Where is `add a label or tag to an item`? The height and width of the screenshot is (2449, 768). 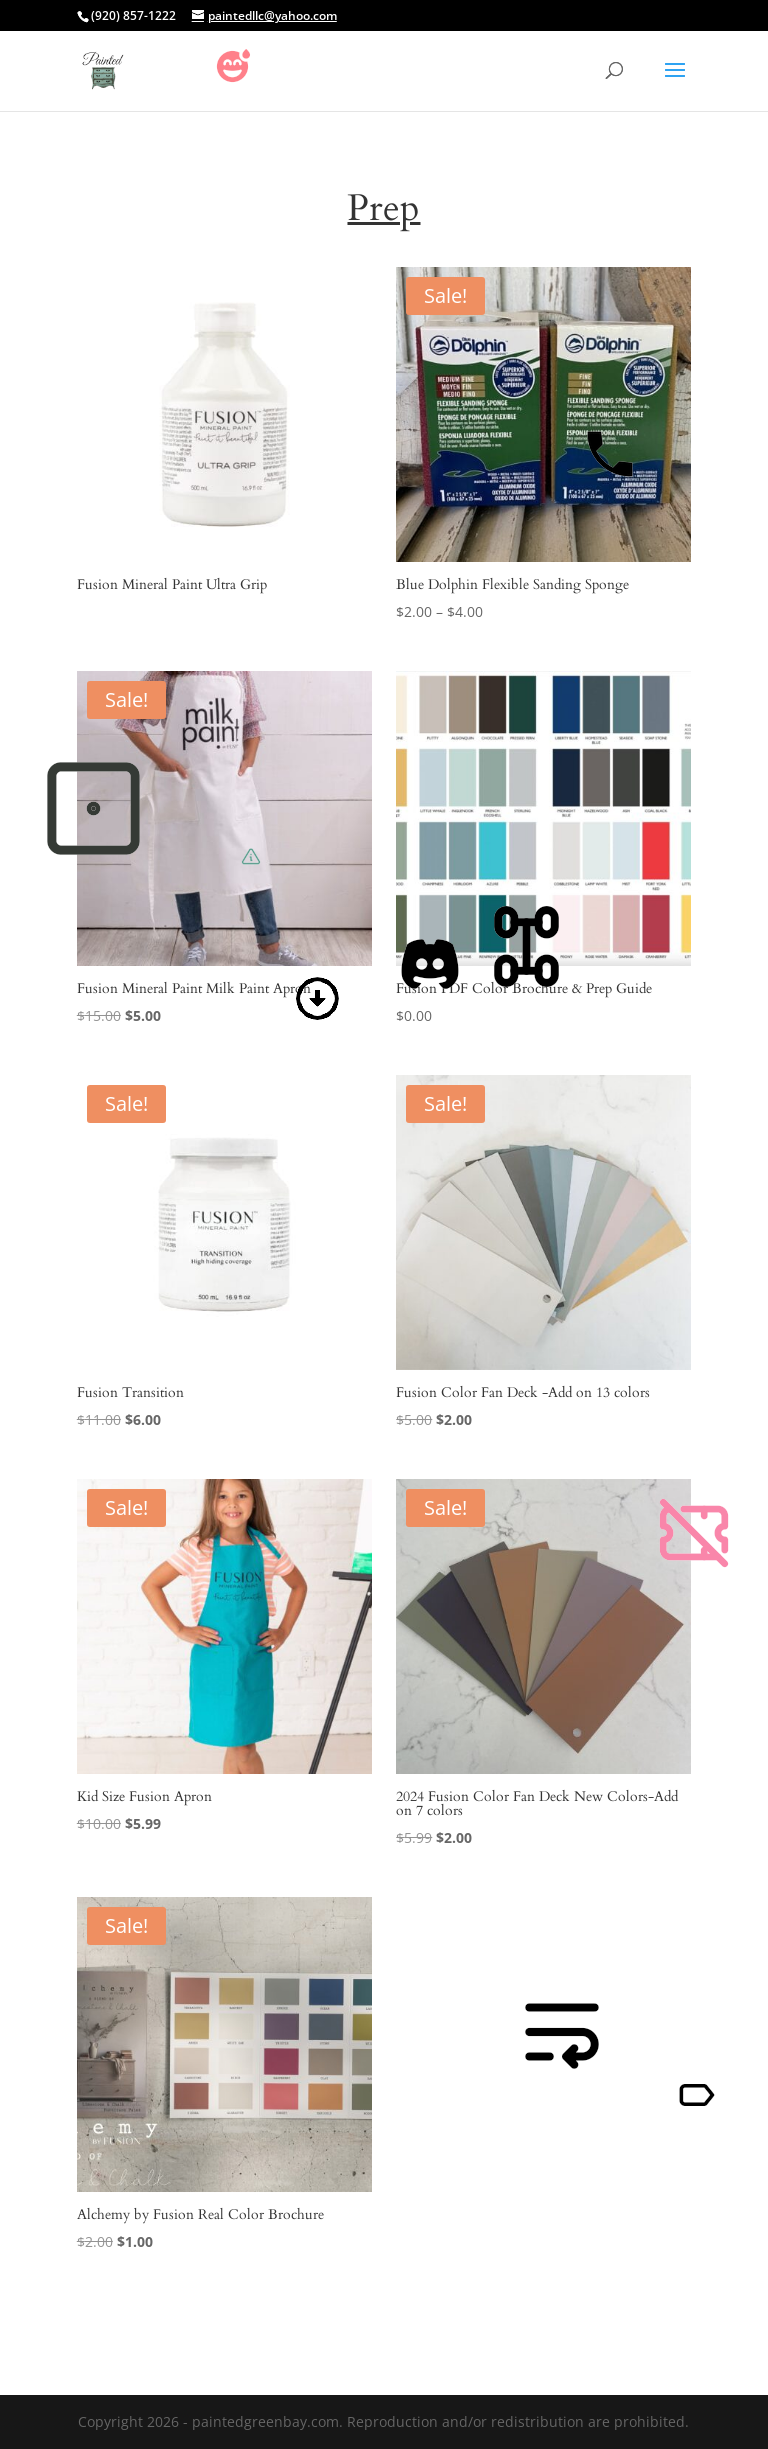 add a label or tag to an item is located at coordinates (696, 2095).